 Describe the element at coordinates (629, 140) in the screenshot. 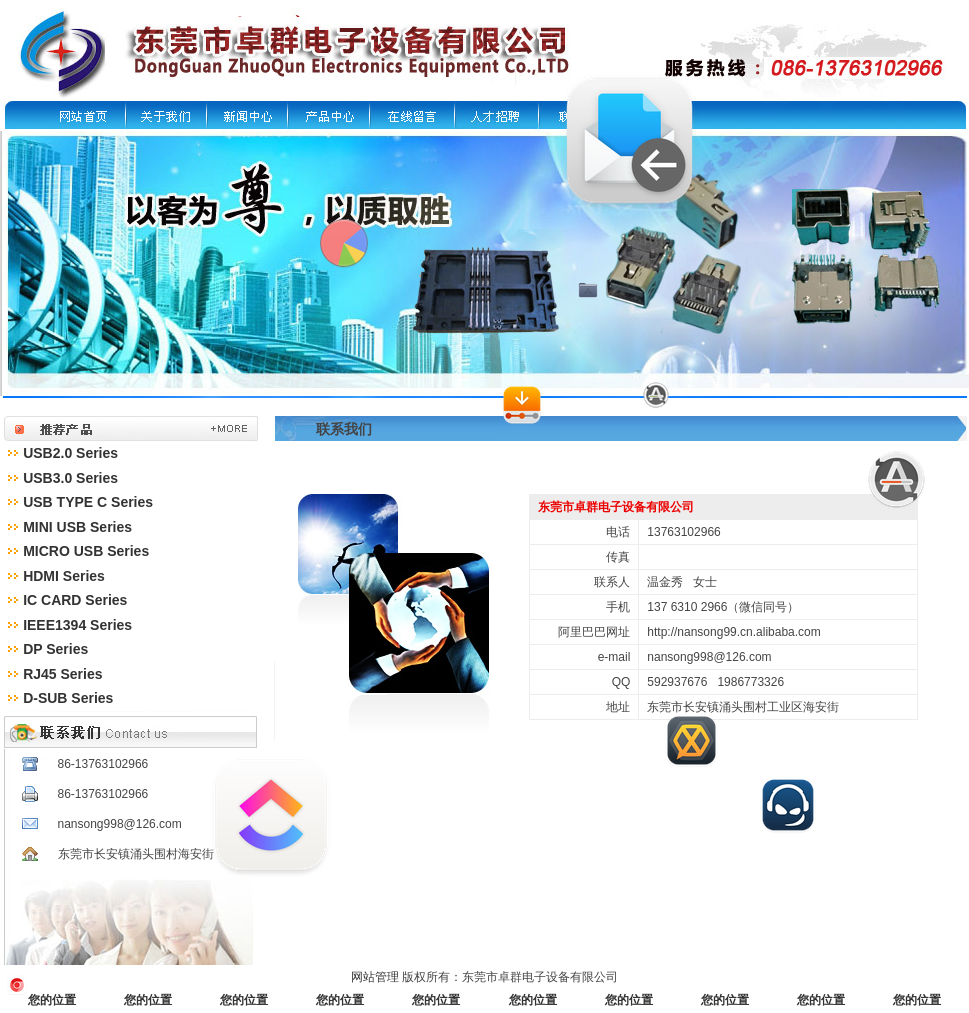

I see `import contacts or data into kontact` at that location.